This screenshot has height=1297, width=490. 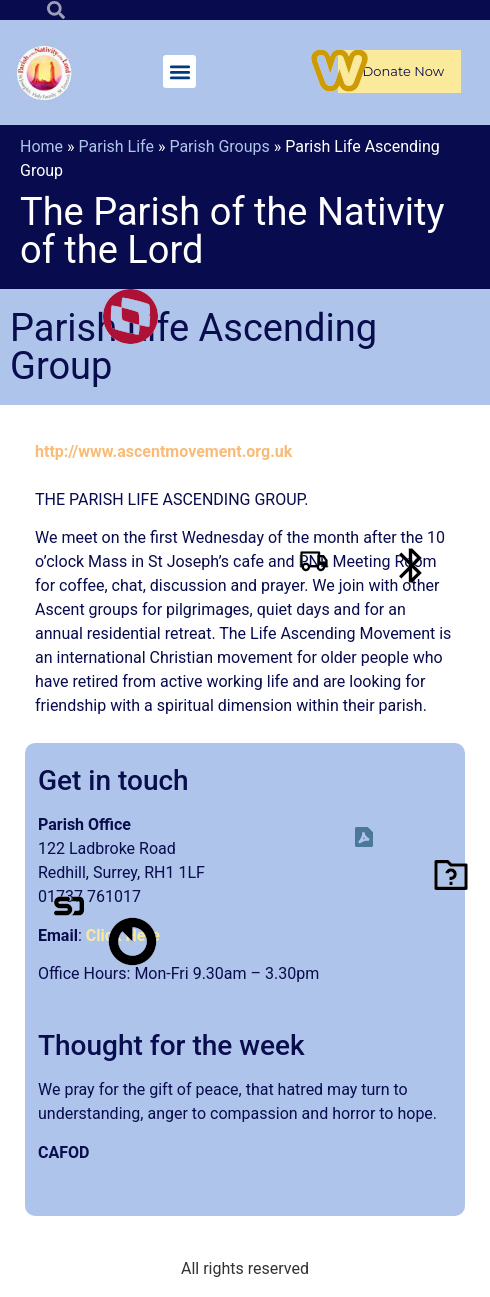 I want to click on open speakerdeck profile or presentations, so click(x=69, y=906).